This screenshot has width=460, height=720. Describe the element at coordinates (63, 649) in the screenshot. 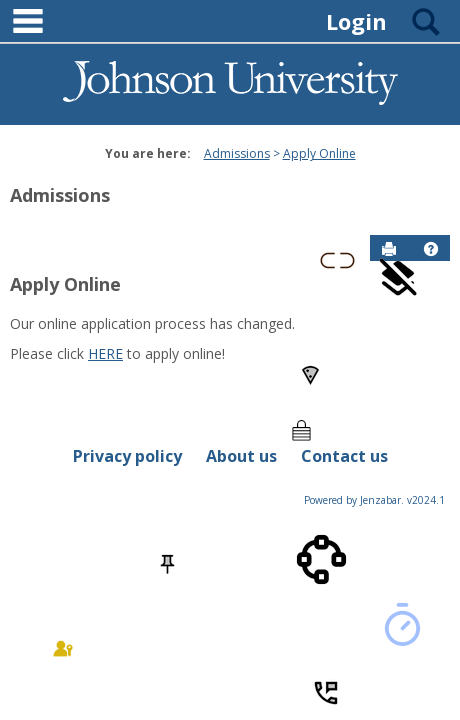

I see `manage passkey authentication for your account` at that location.